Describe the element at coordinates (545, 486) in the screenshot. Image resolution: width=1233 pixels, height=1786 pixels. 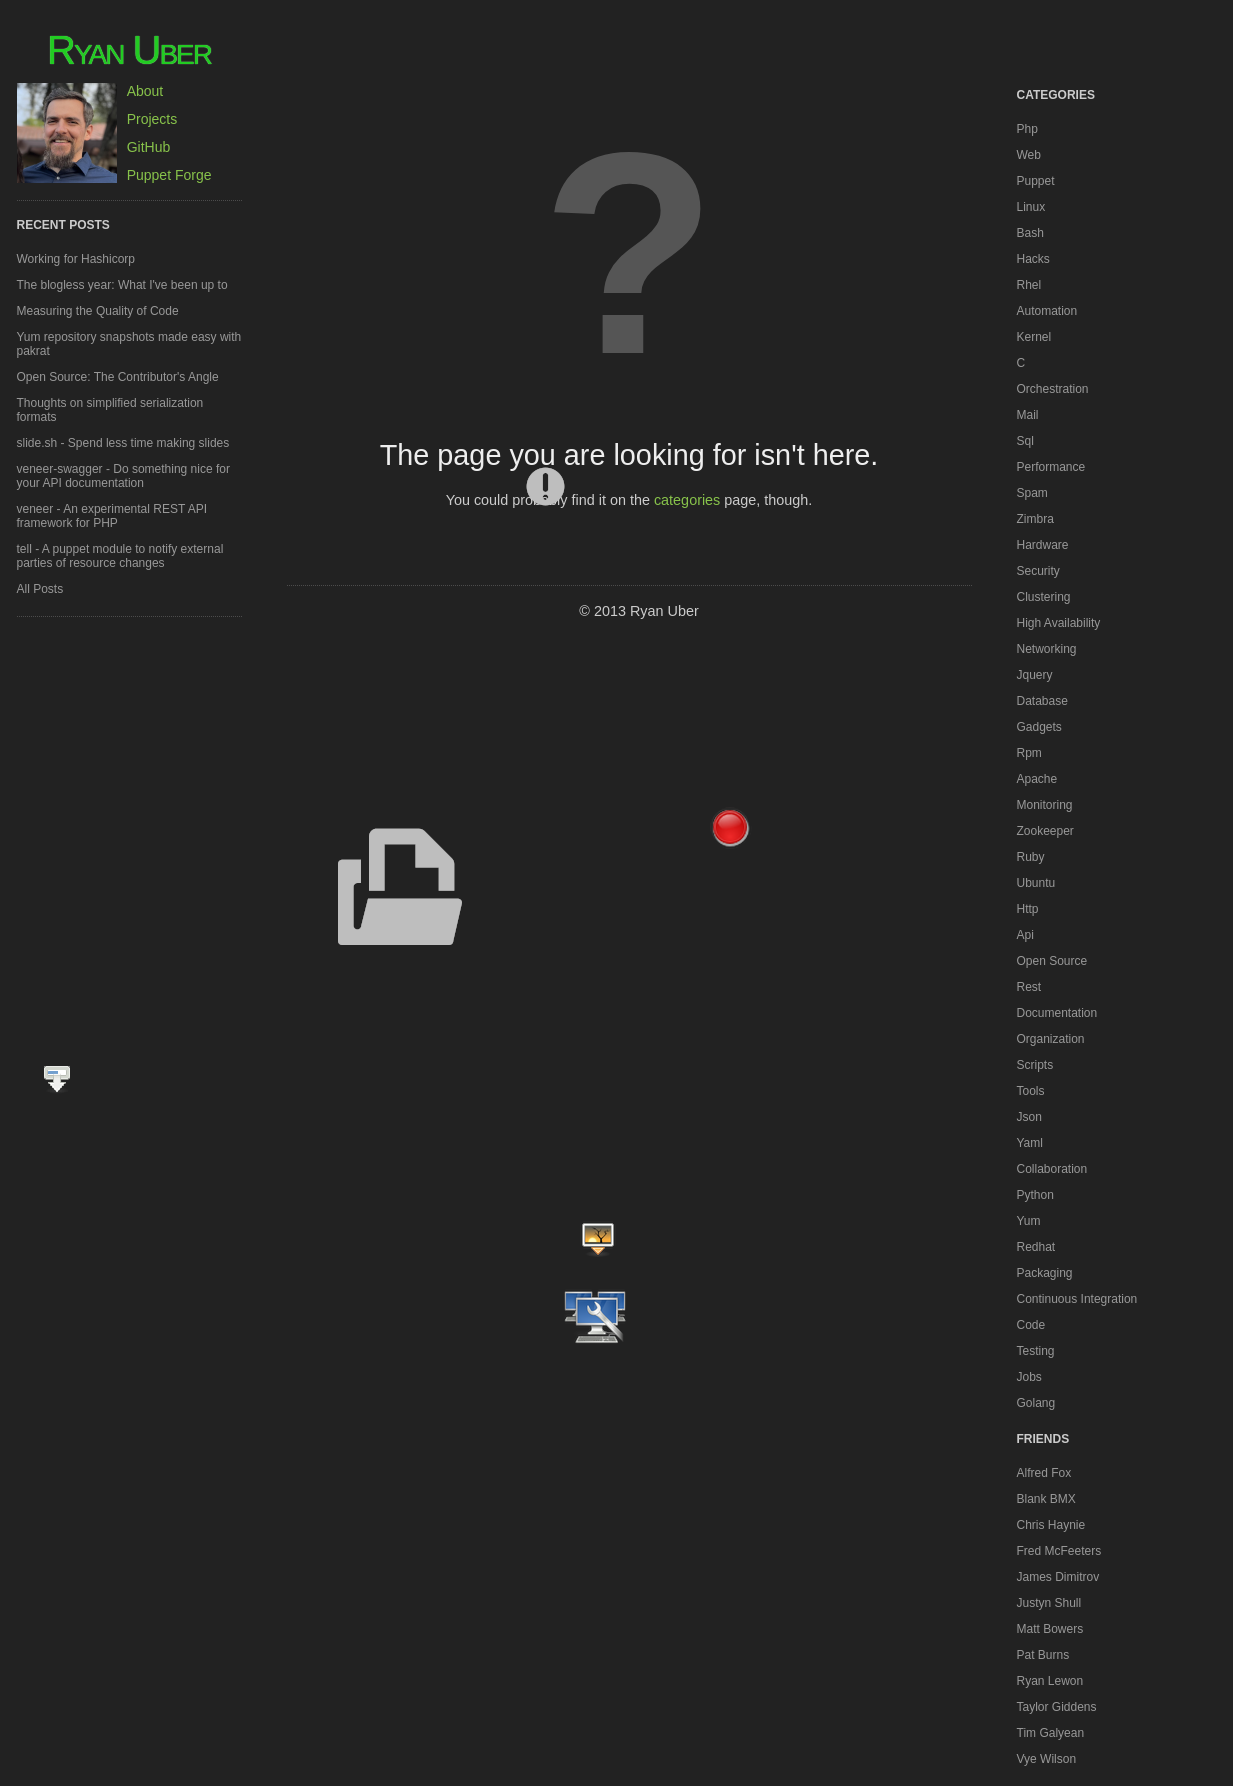
I see `indicates important or priority content` at that location.